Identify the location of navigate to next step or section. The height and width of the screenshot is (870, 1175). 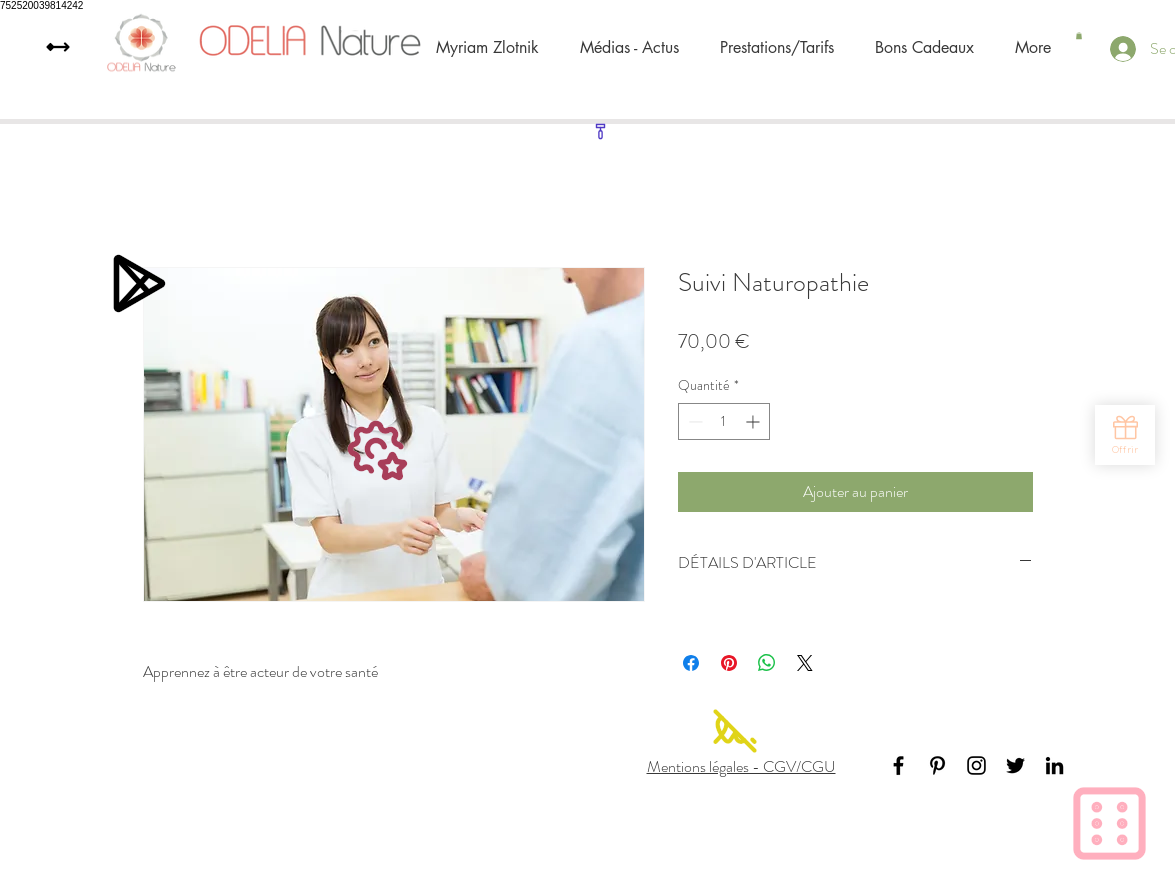
(58, 47).